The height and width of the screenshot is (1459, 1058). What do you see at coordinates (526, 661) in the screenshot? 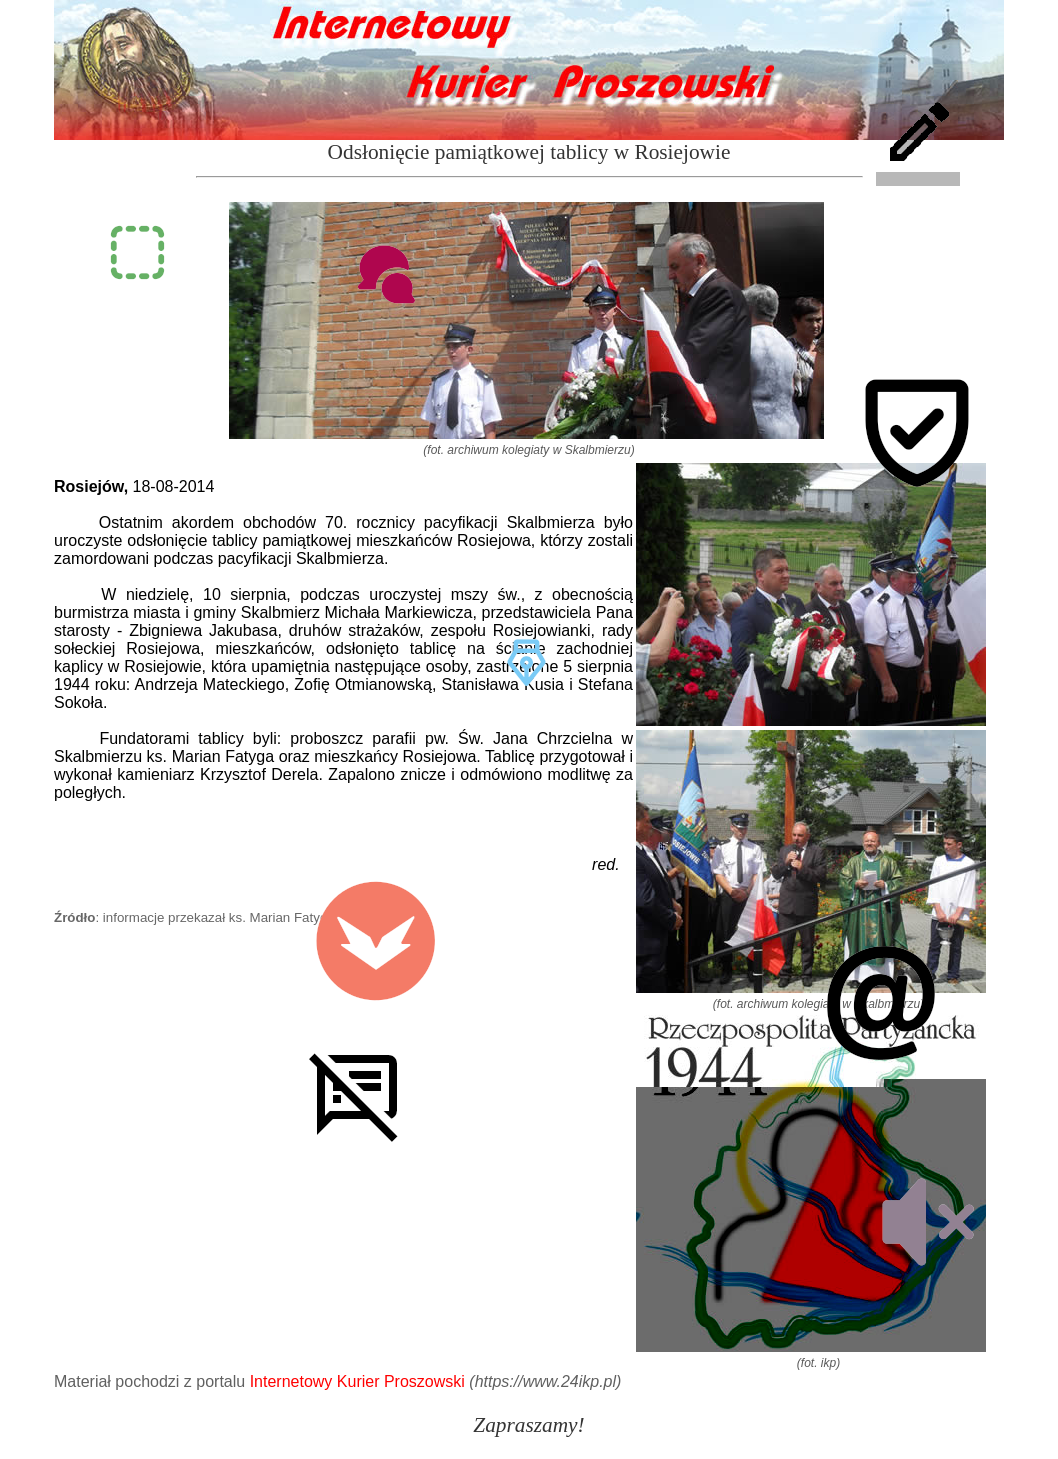
I see `access drawing or illustration tools` at bounding box center [526, 661].